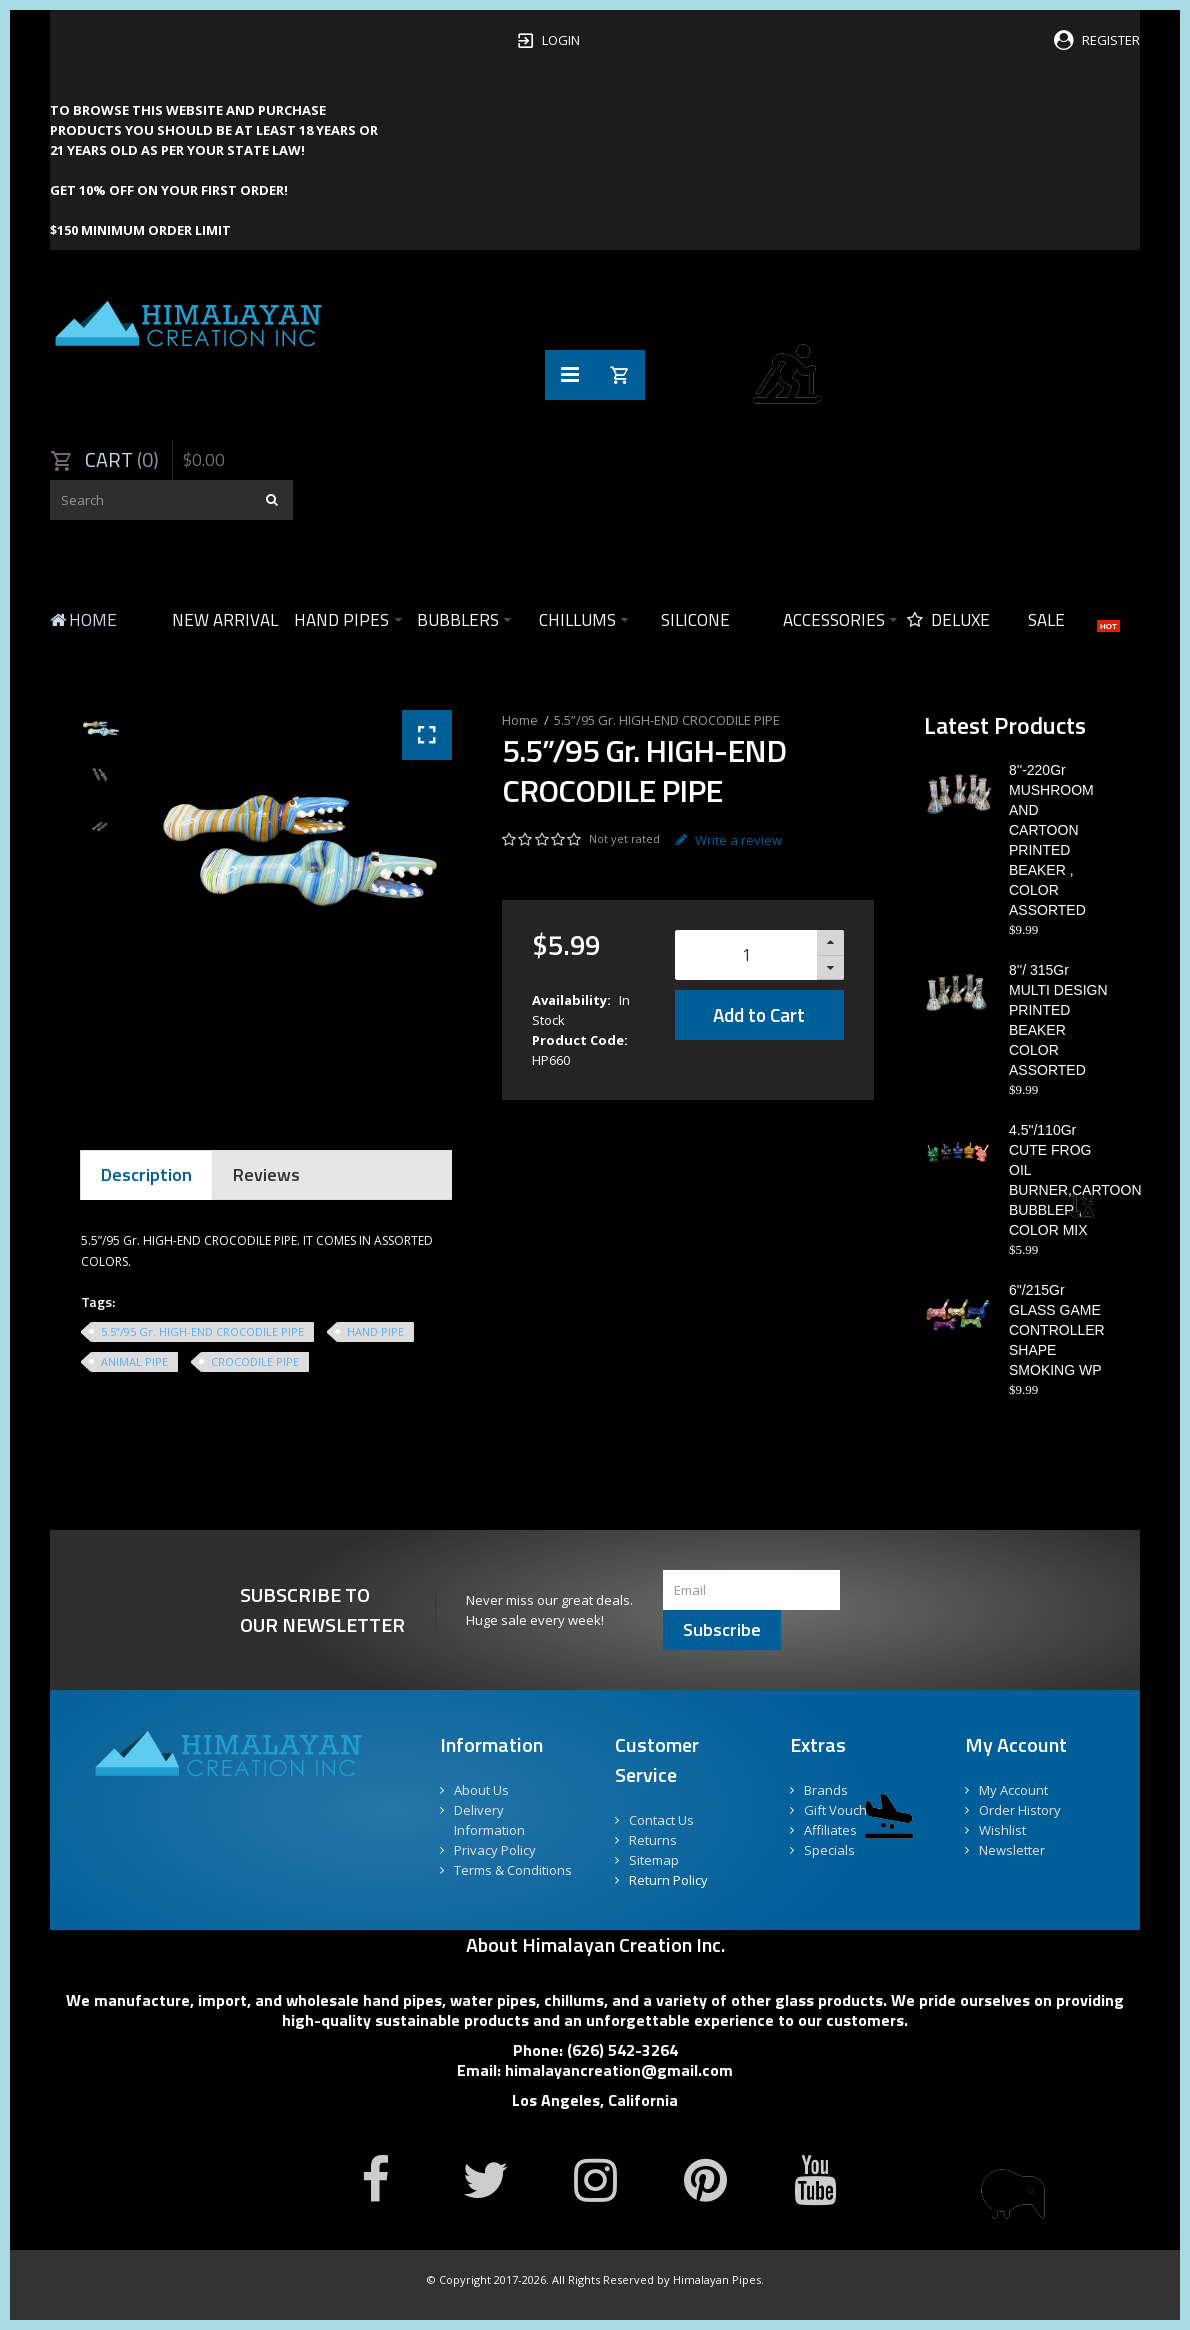 The height and width of the screenshot is (2330, 1190). What do you see at coordinates (1081, 1206) in the screenshot?
I see `sort items alphabetically in descending order (Z to A)` at bounding box center [1081, 1206].